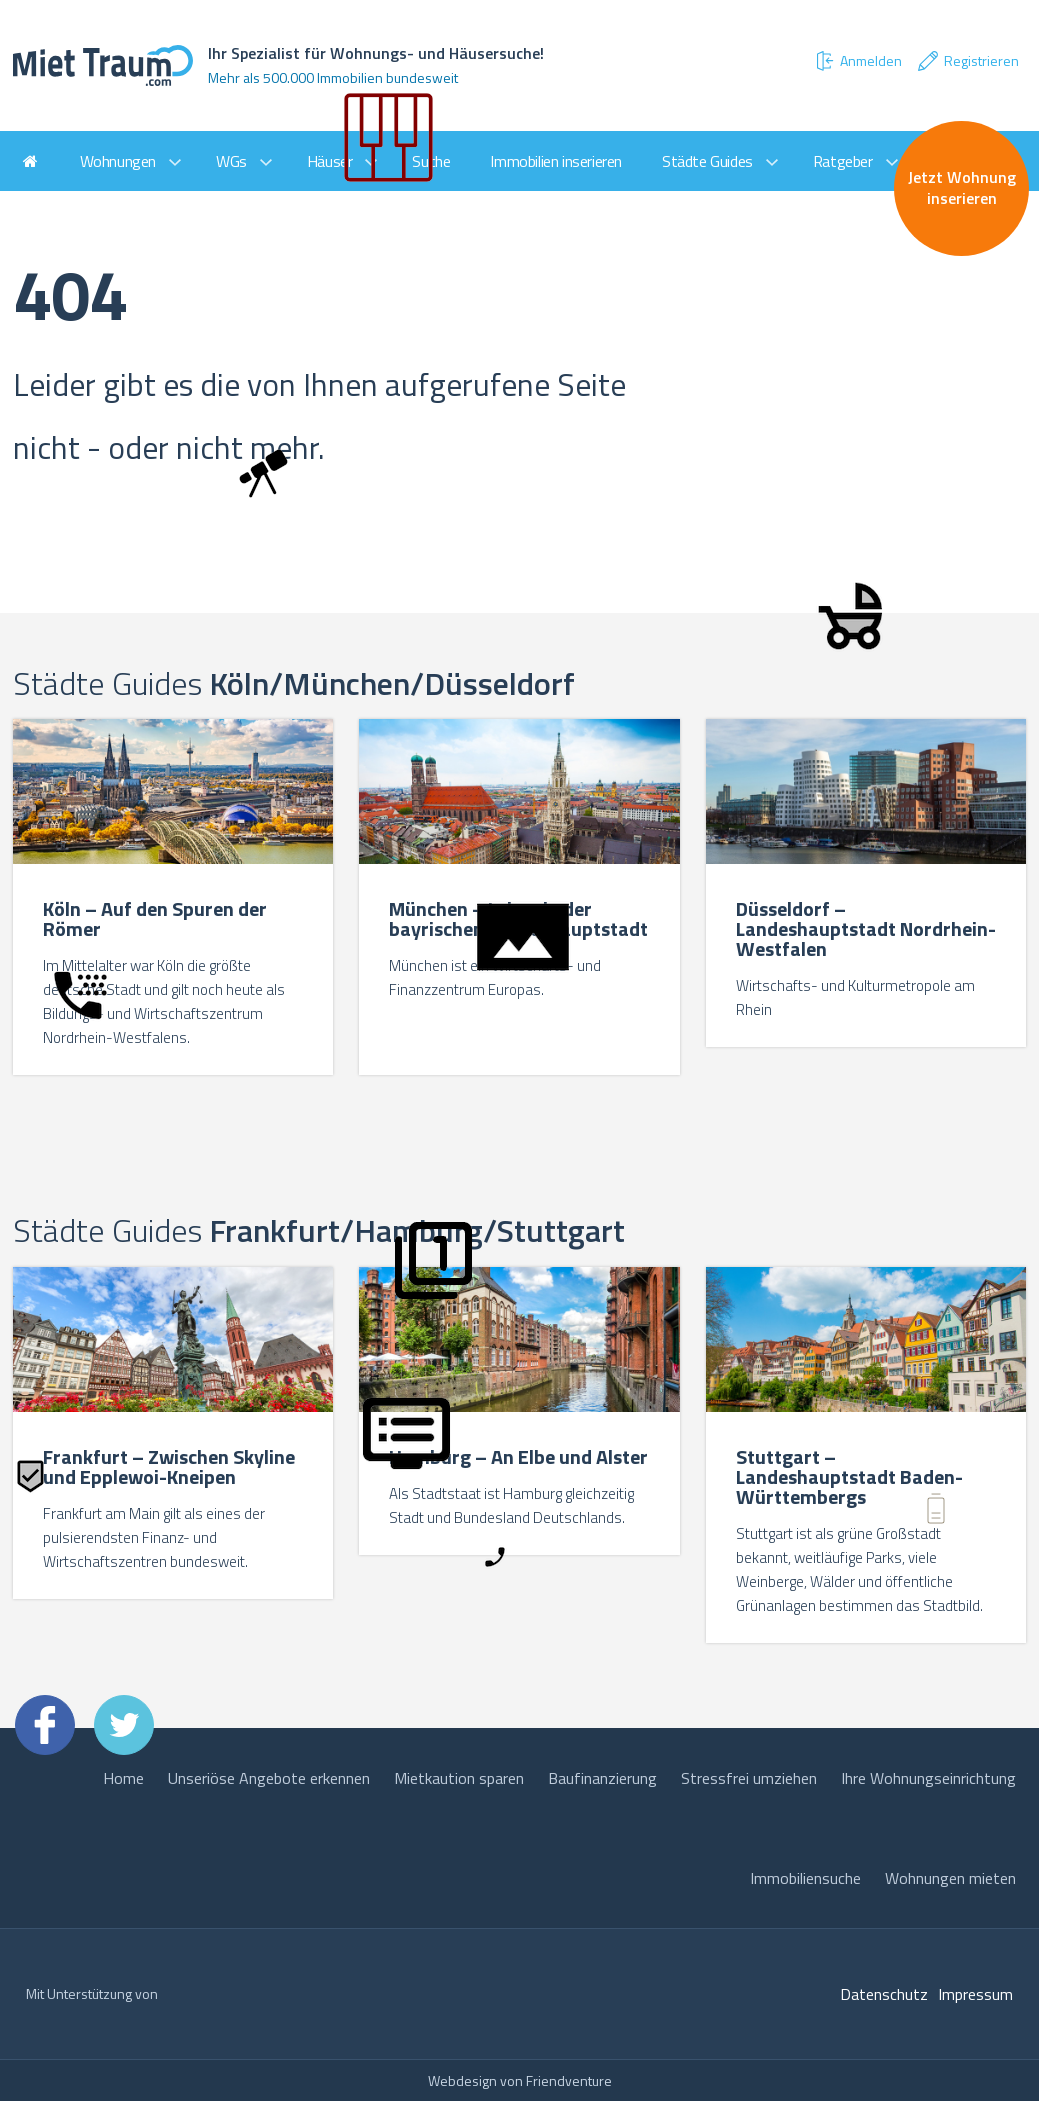 The height and width of the screenshot is (2101, 1039). I want to click on access DVR or recorded content, so click(406, 1433).